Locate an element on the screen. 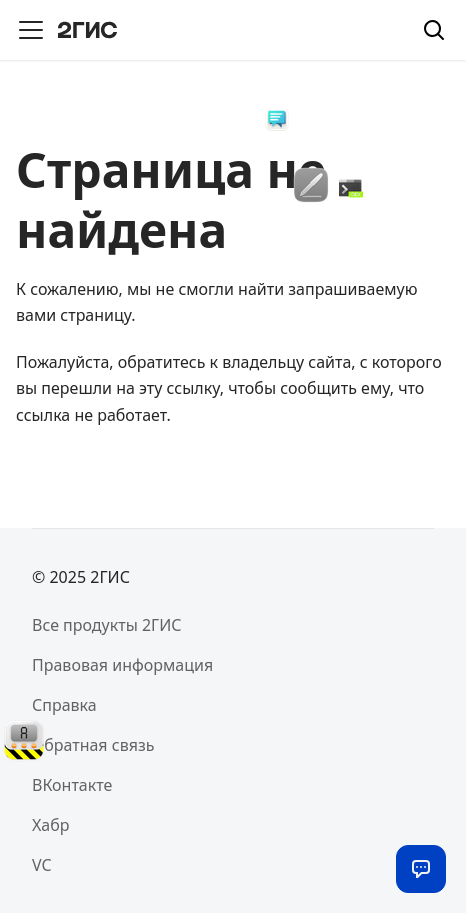 Image resolution: width=466 pixels, height=913 pixels. open chromatic guitar tuner app (development version) is located at coordinates (24, 740).